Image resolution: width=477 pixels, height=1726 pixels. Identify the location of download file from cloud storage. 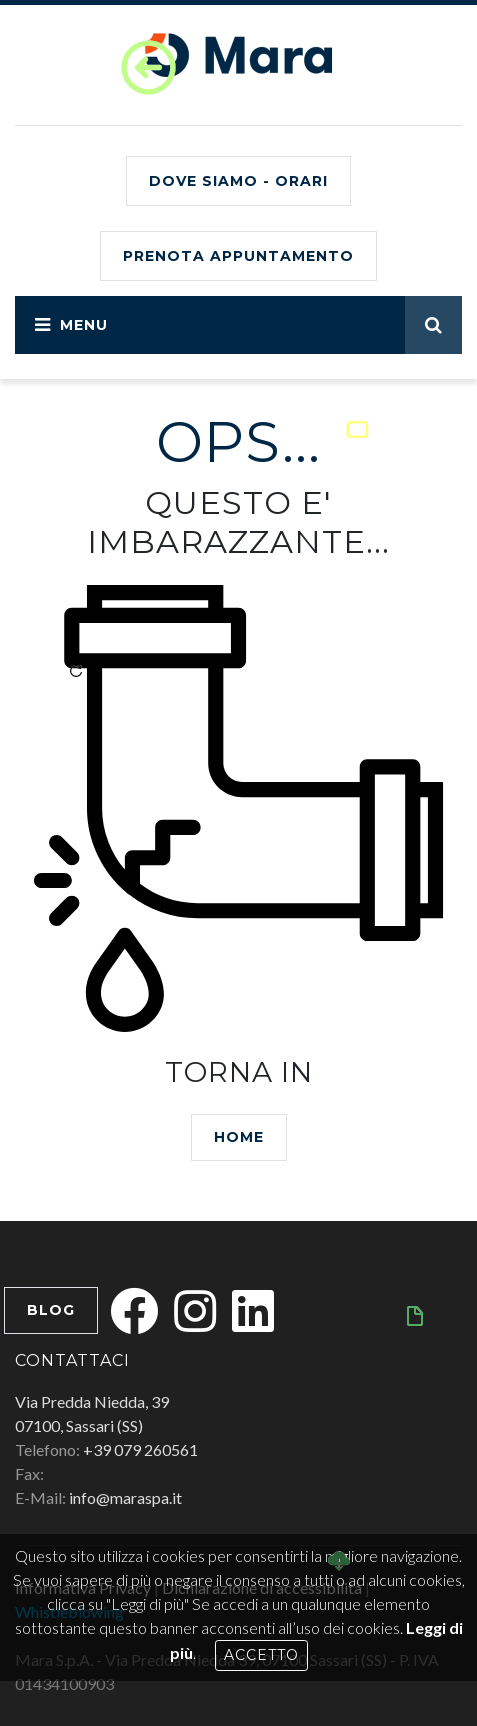
(339, 1561).